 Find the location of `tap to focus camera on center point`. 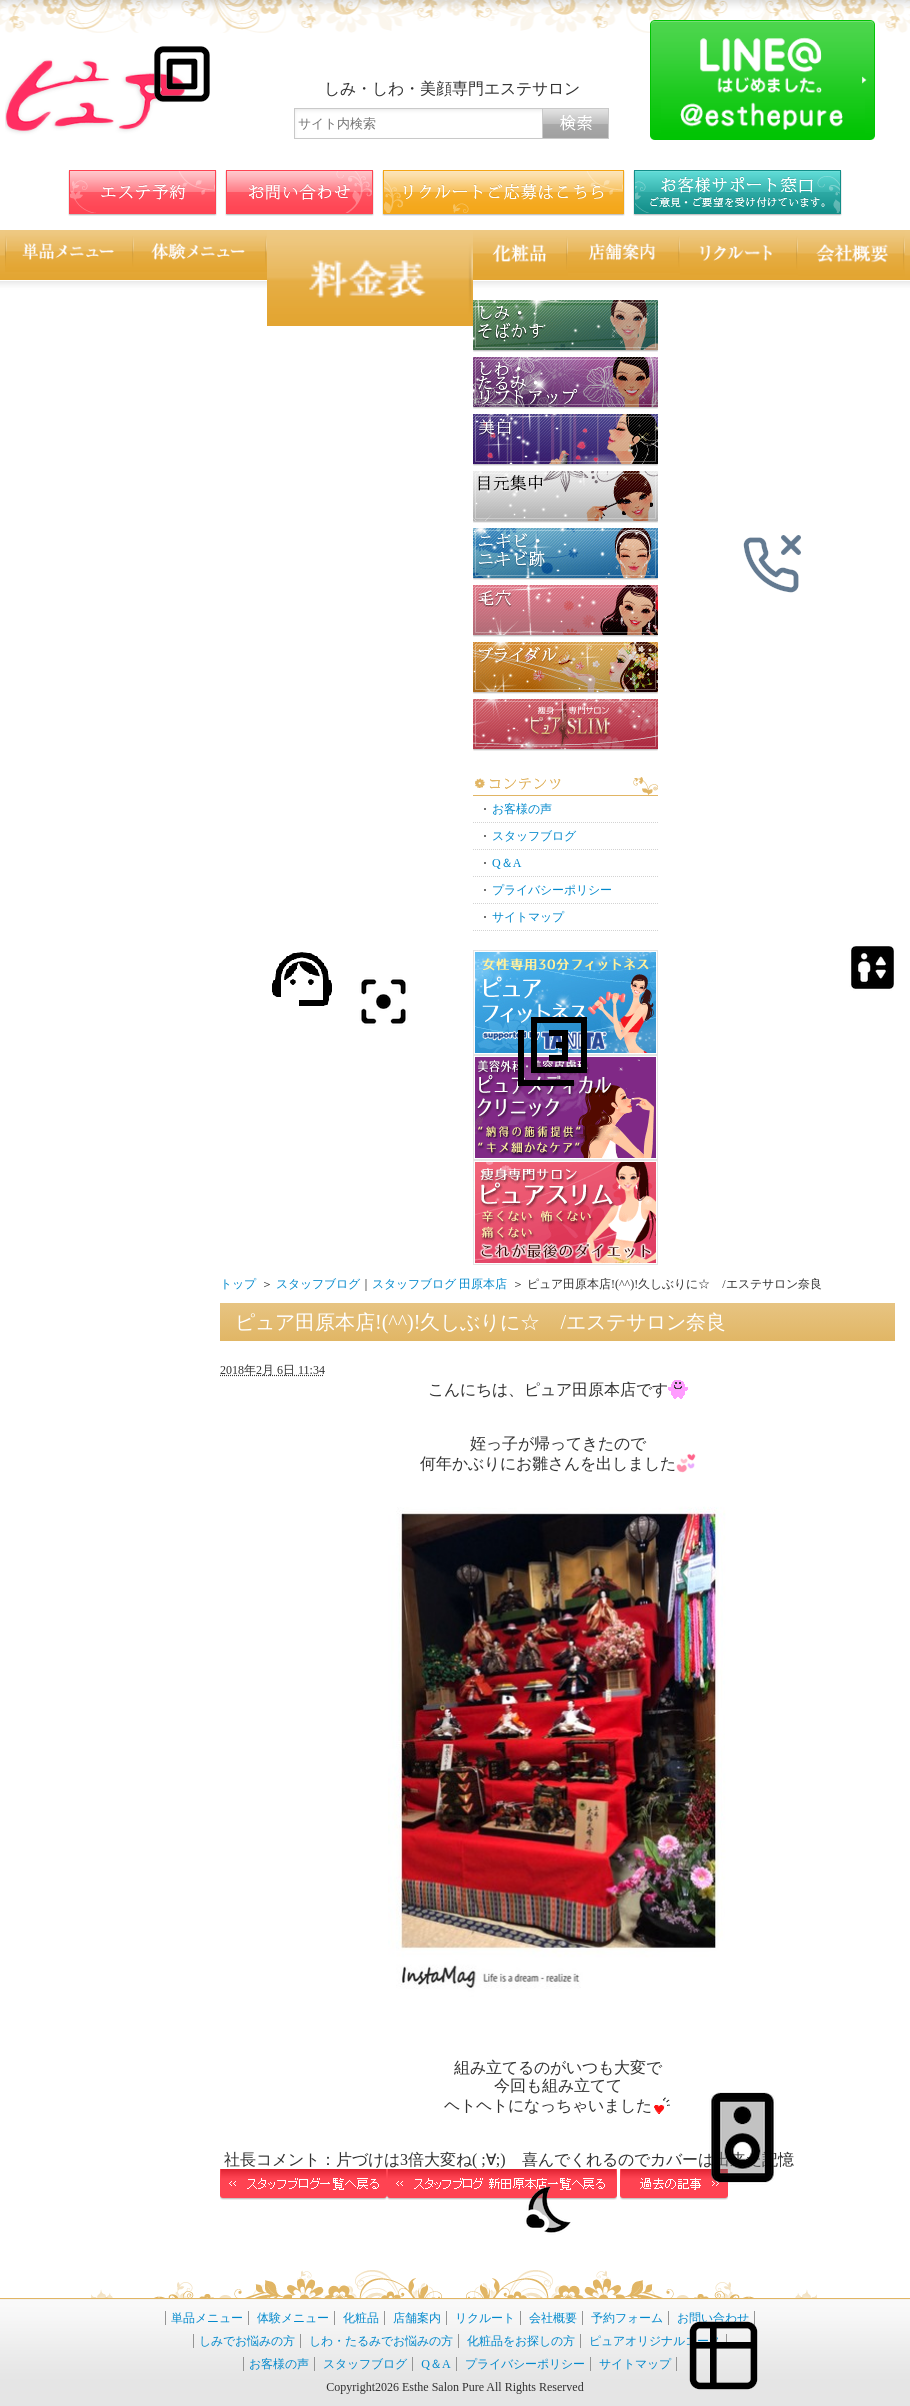

tap to focus camera on center point is located at coordinates (383, 1001).